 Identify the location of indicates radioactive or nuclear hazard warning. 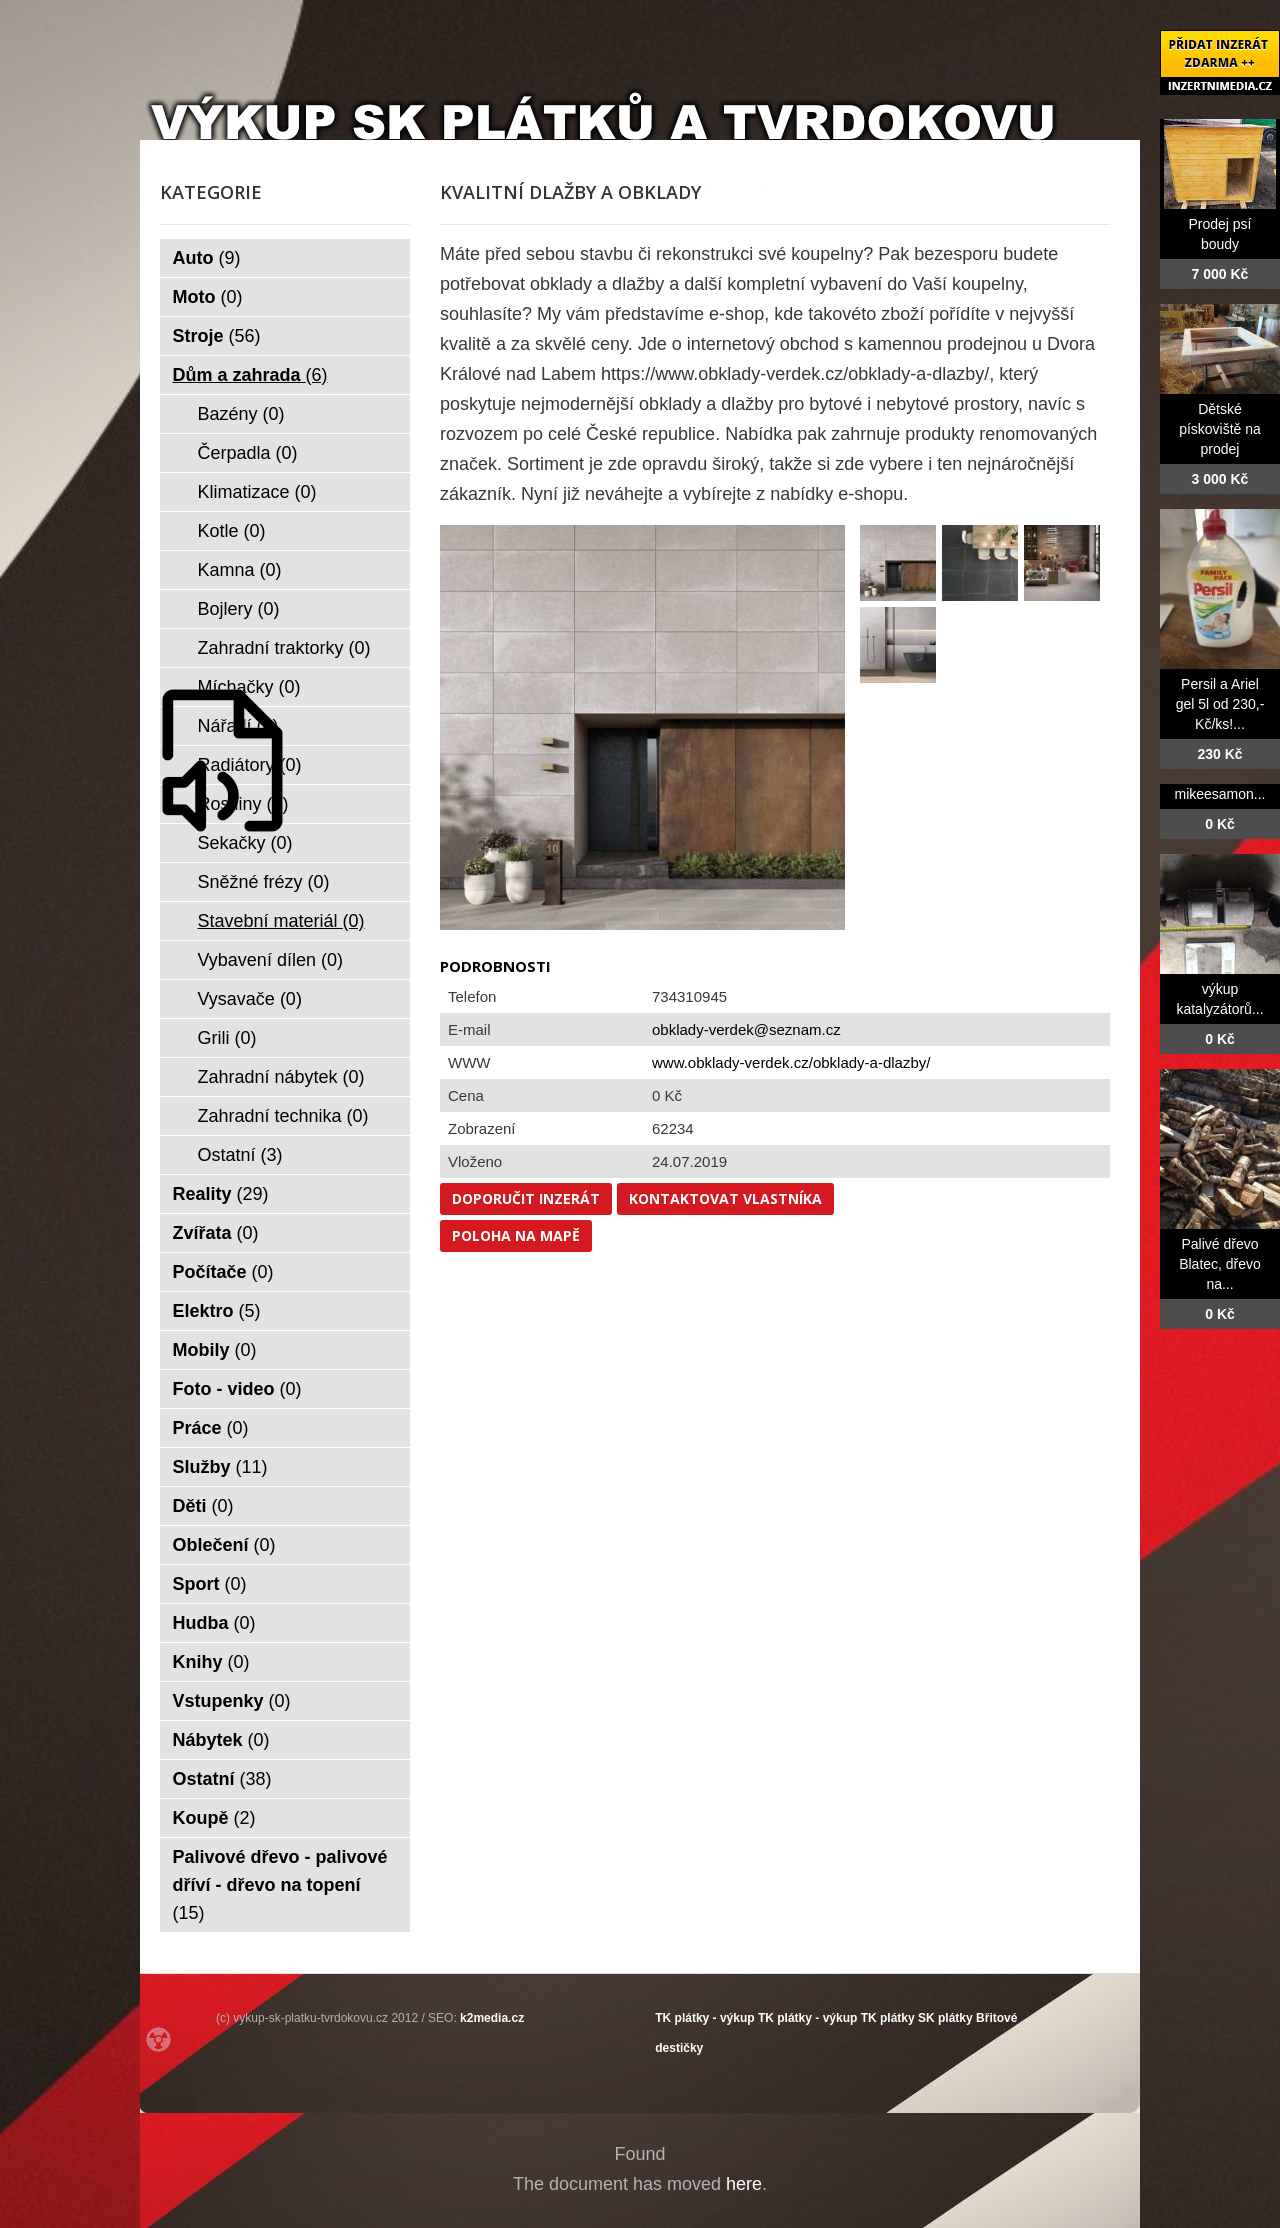
(158, 2039).